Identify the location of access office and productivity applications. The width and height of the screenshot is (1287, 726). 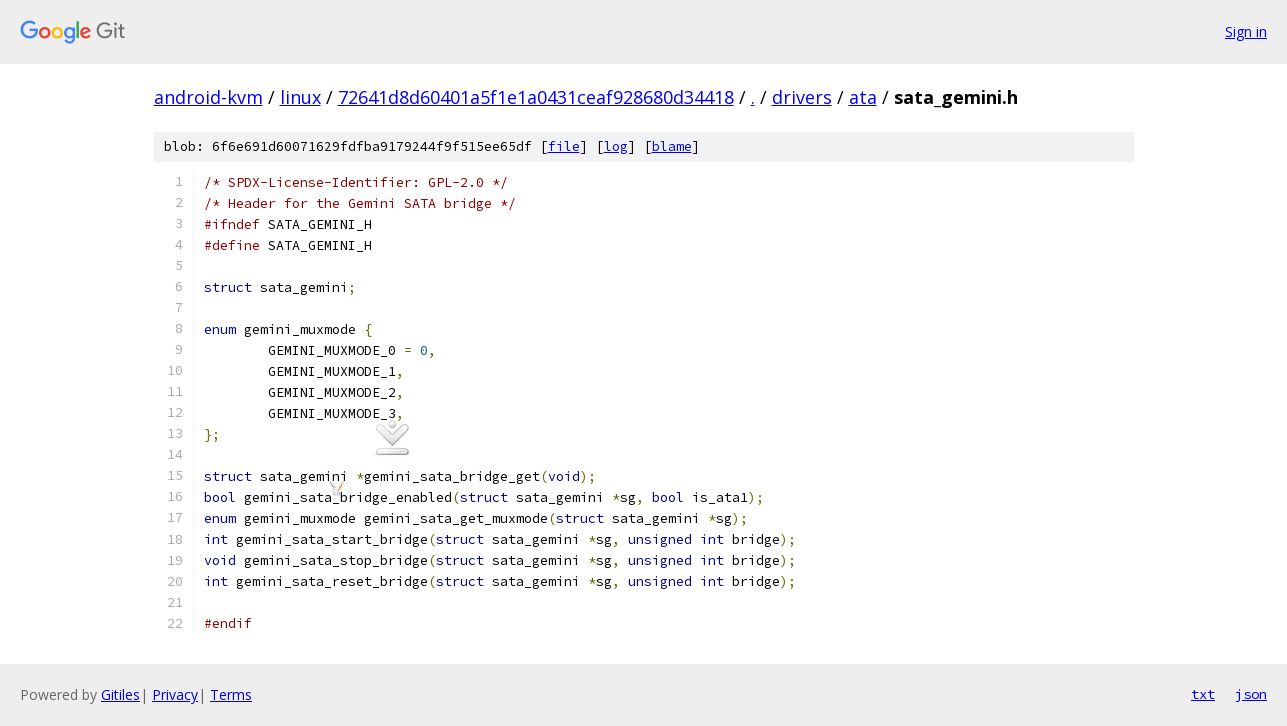
(337, 488).